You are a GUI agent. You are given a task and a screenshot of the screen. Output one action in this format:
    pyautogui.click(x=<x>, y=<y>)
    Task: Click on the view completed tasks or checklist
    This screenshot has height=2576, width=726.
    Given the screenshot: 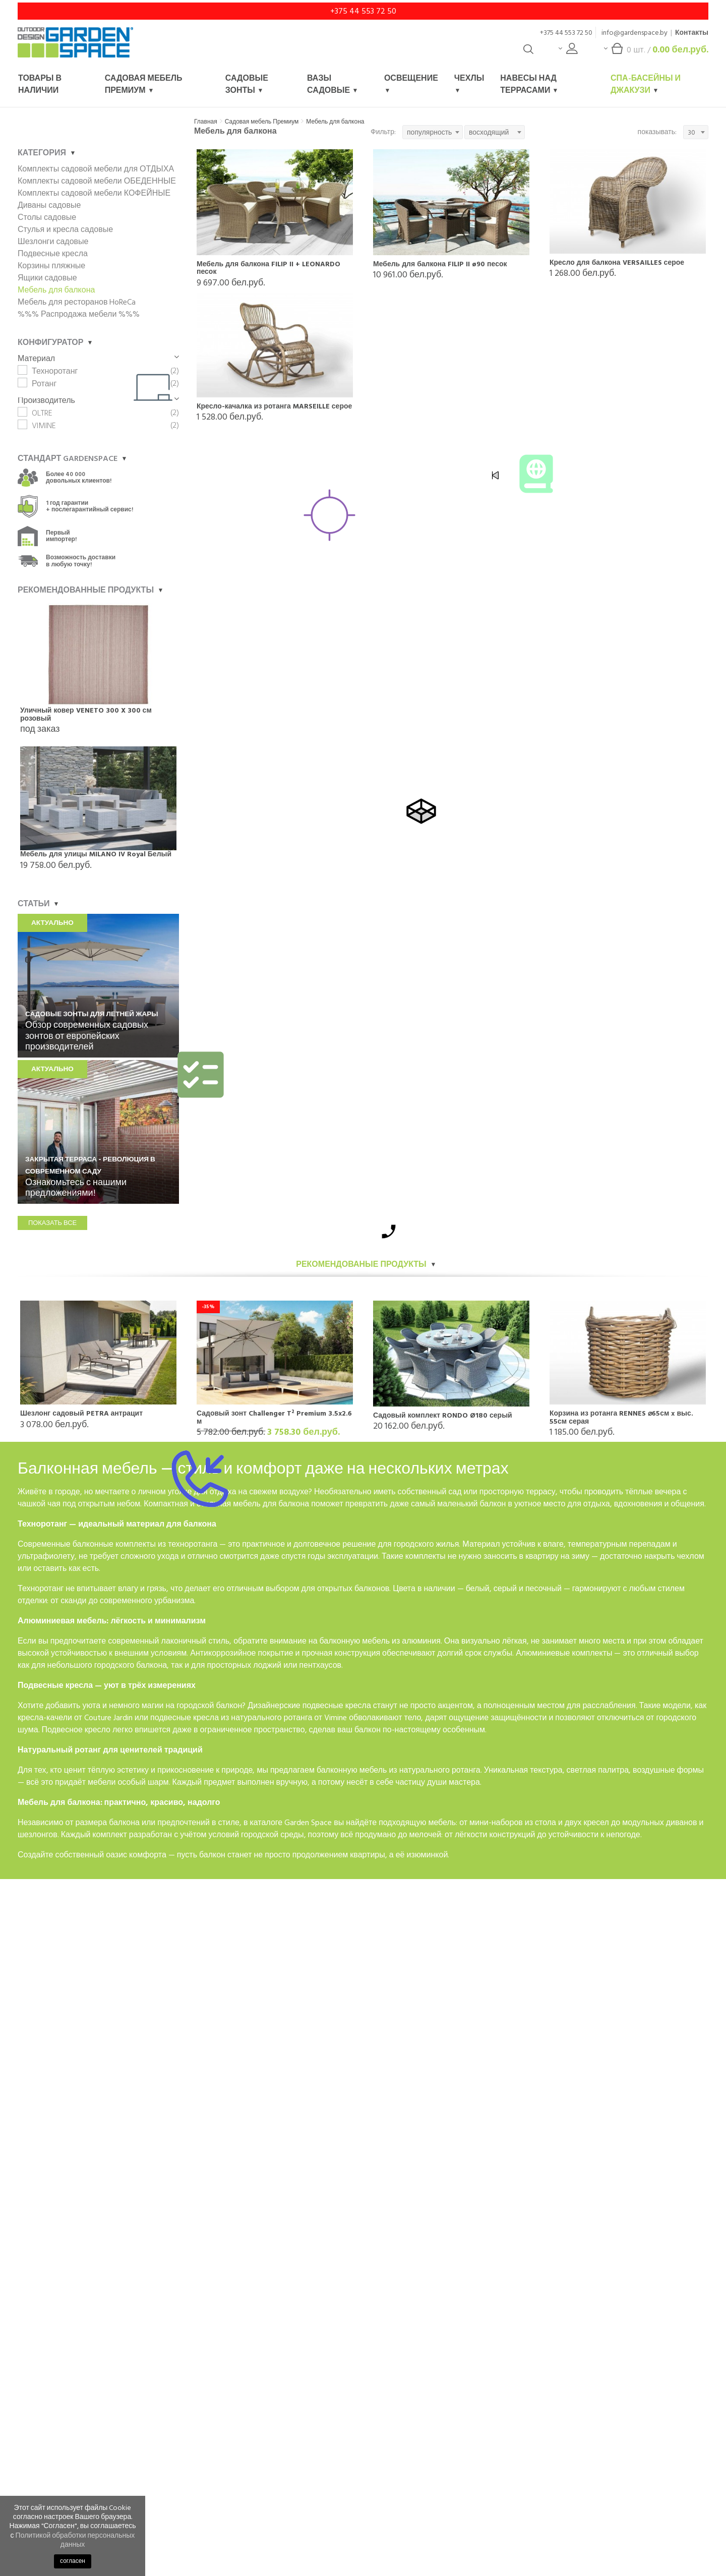 What is the action you would take?
    pyautogui.click(x=201, y=1075)
    